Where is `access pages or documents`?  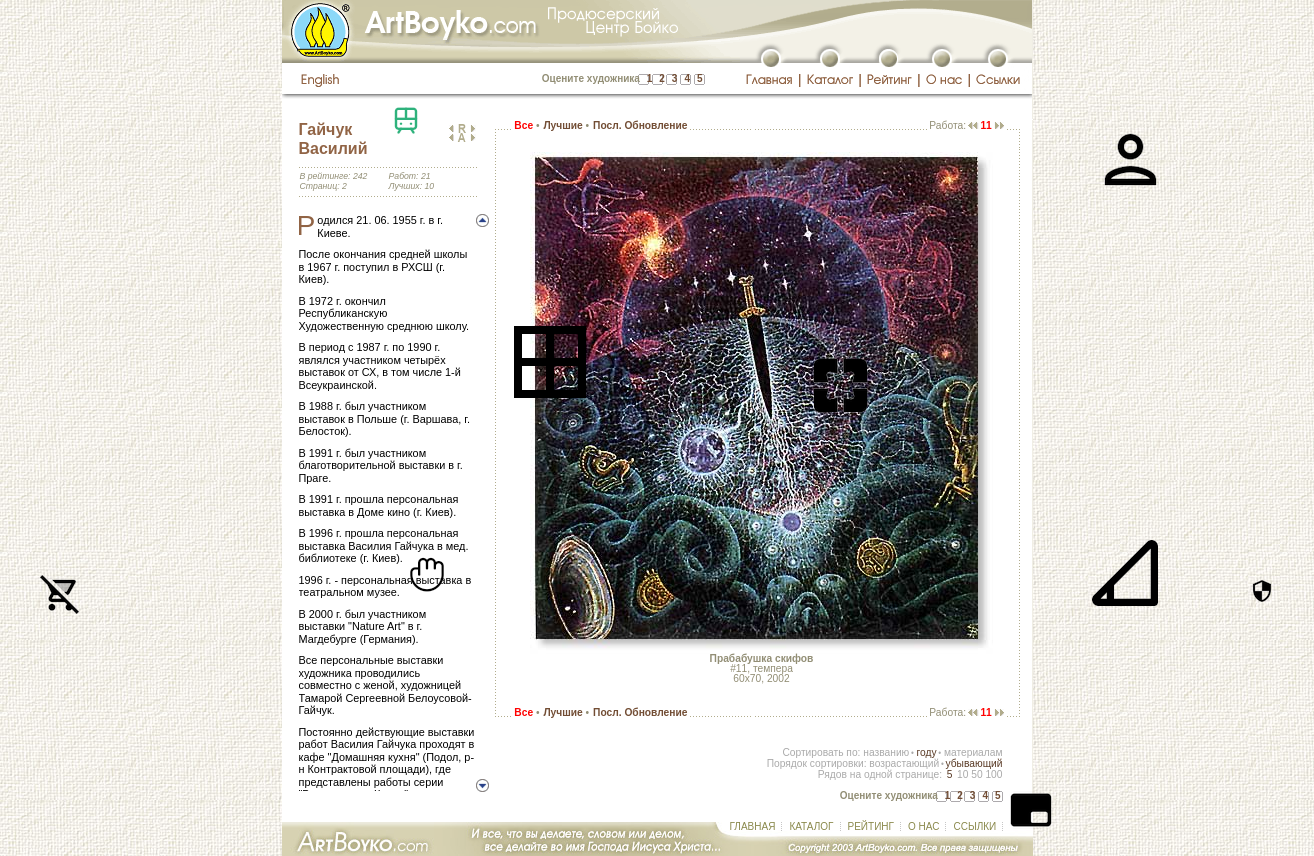 access pages or documents is located at coordinates (840, 385).